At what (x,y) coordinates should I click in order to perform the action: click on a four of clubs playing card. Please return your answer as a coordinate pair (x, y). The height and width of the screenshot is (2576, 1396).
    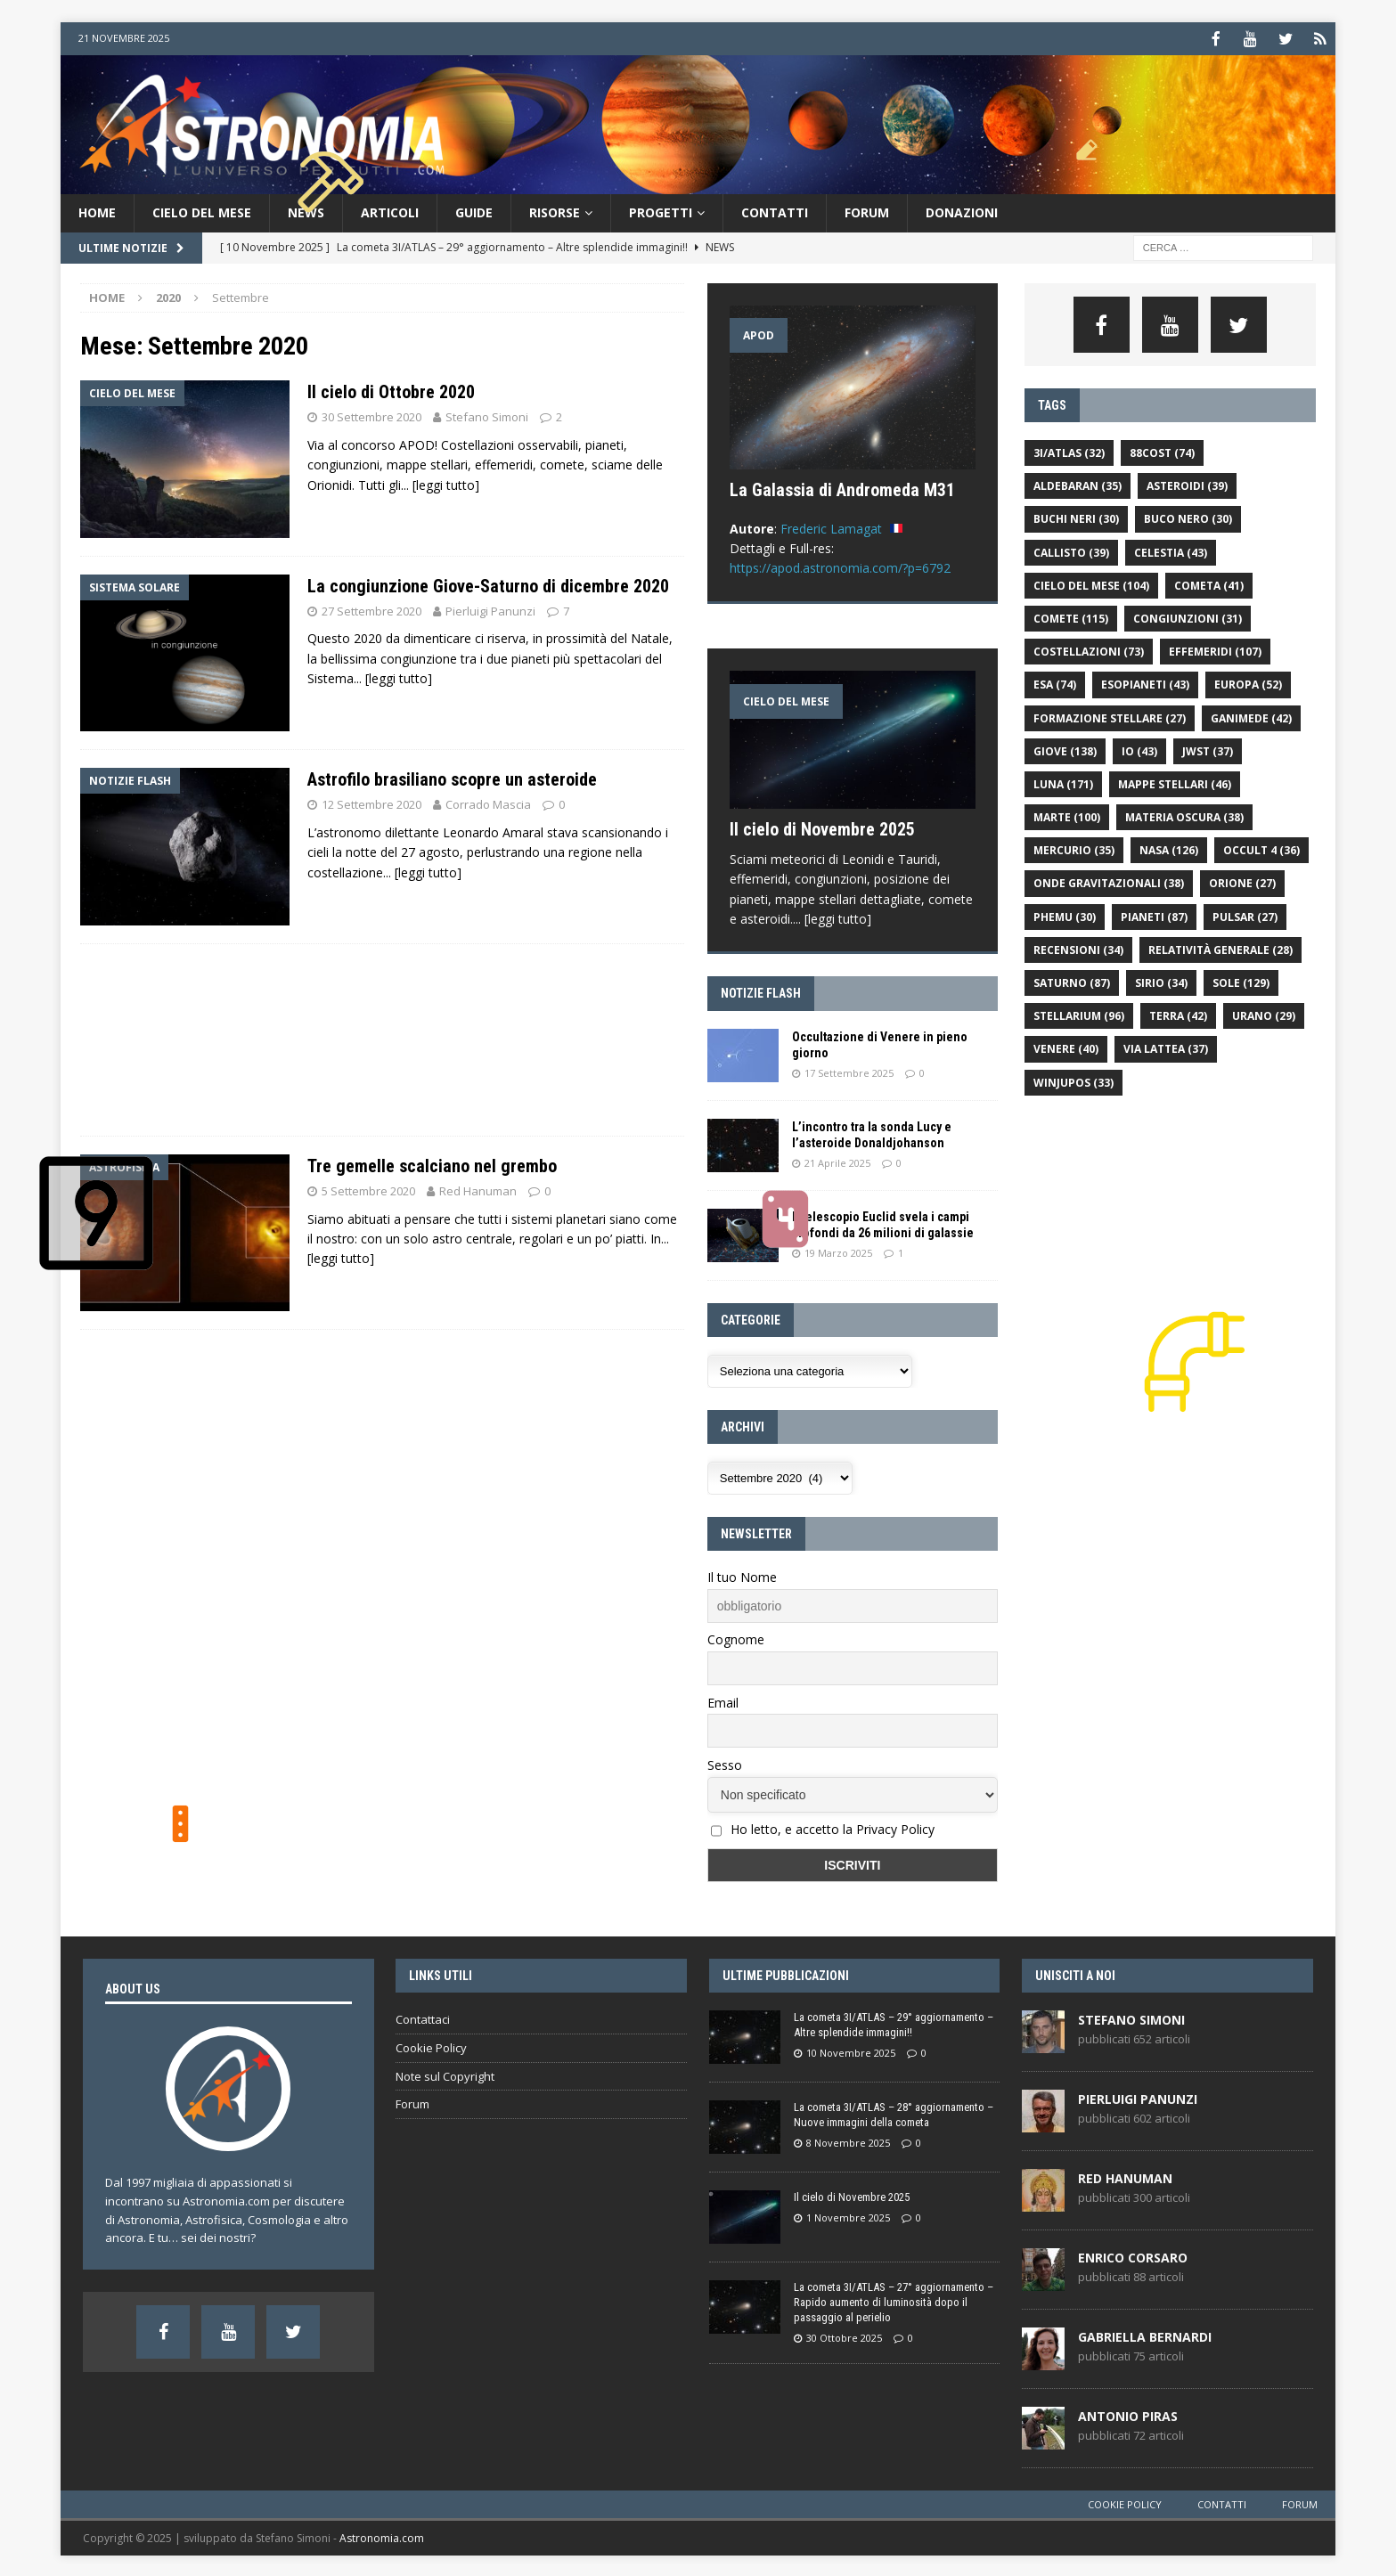
    Looking at the image, I should click on (785, 1219).